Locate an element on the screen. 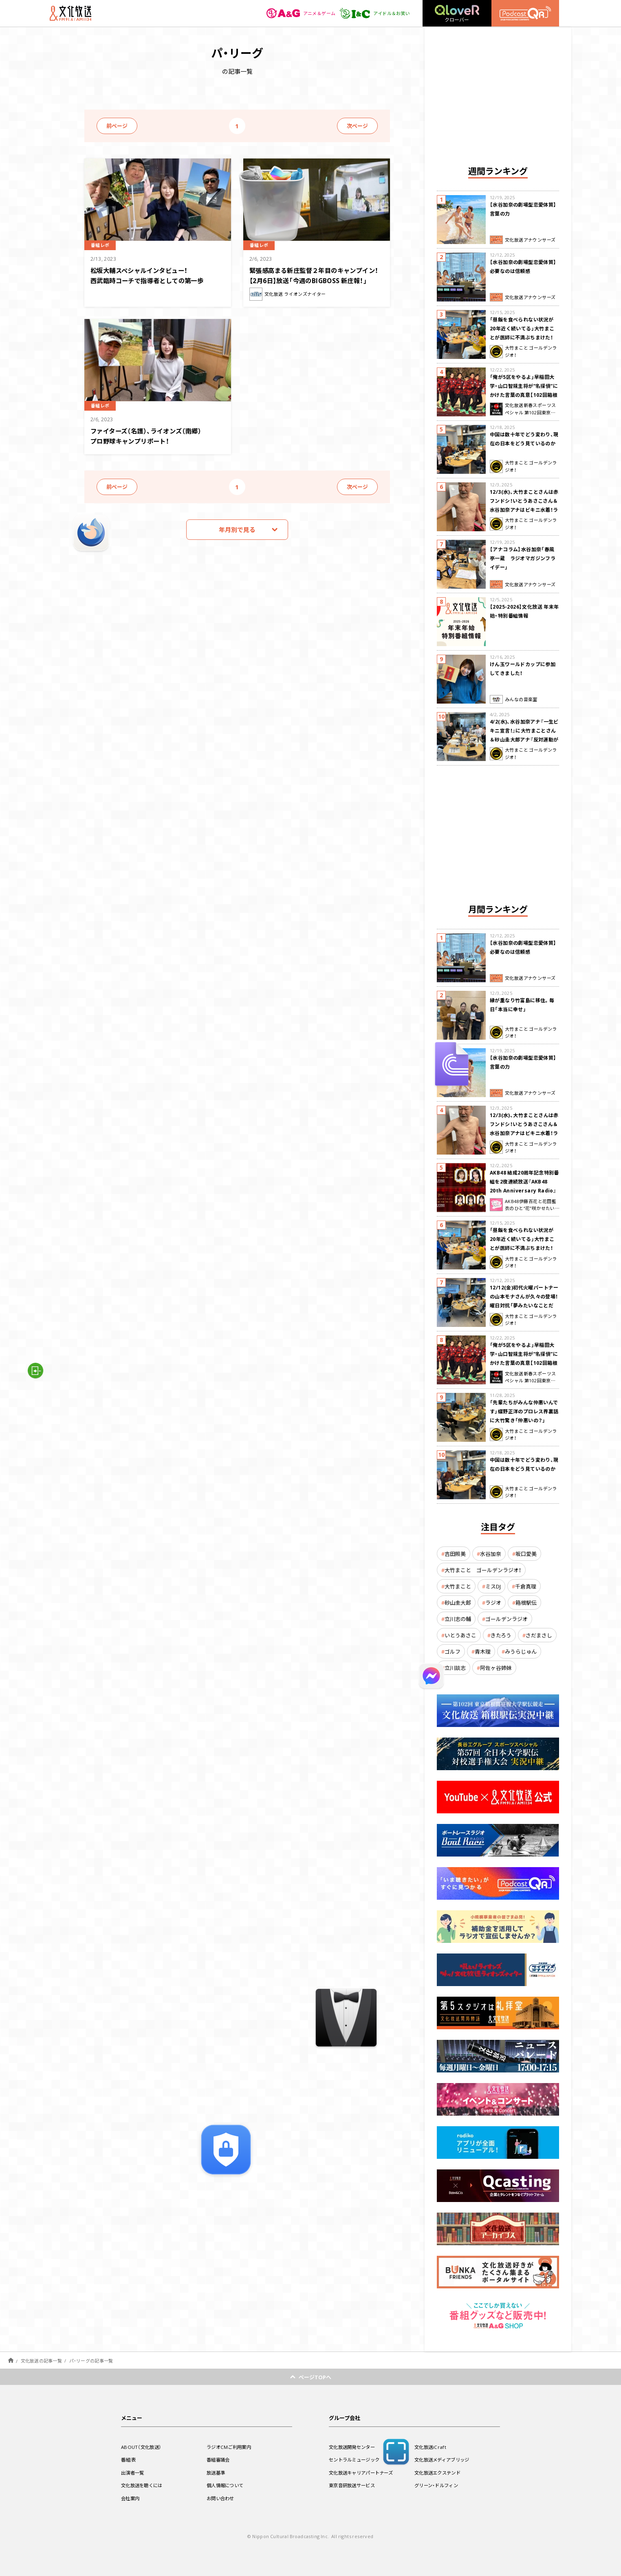 This screenshot has width=621, height=2576. open Firefox Aurora browser is located at coordinates (91, 532).